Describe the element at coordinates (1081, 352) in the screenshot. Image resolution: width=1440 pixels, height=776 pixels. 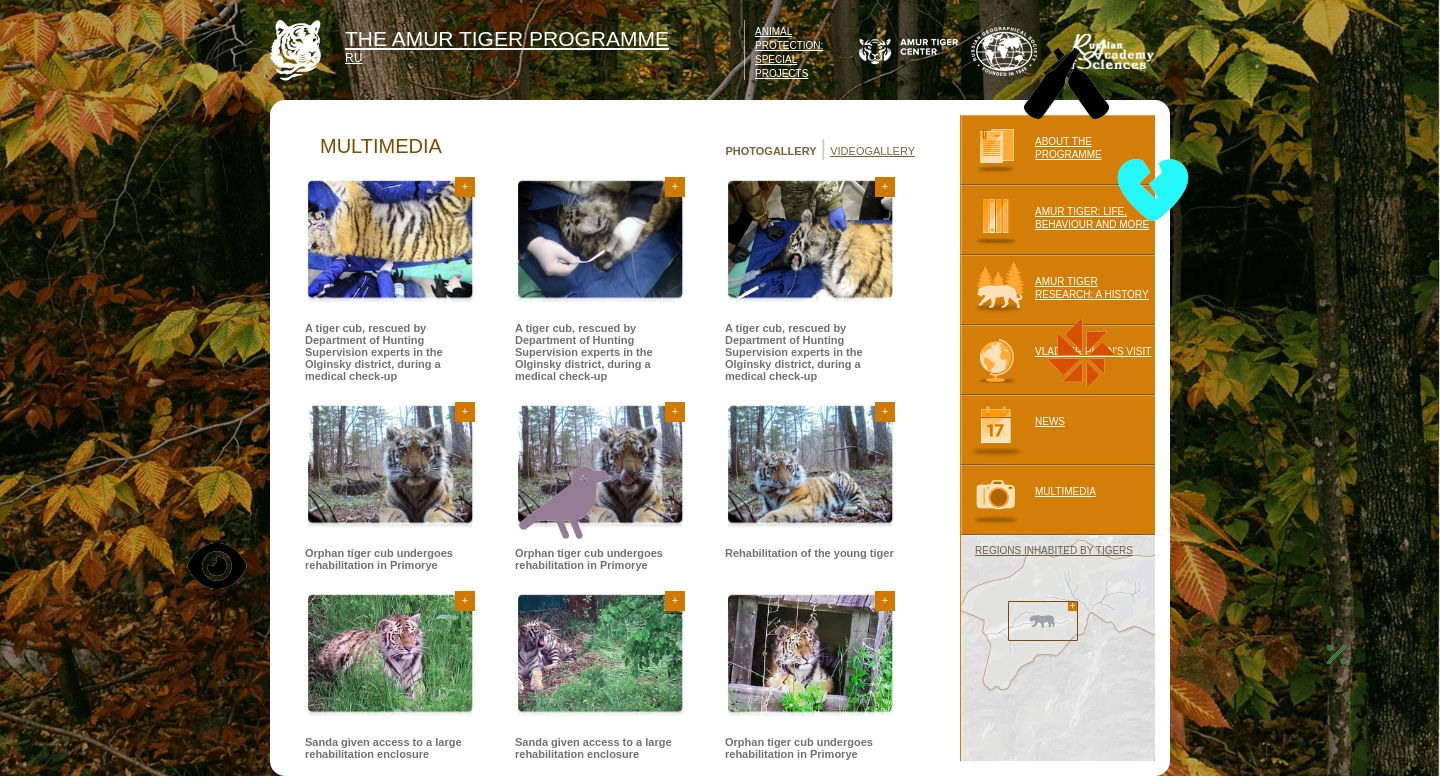
I see `open files by pinwheel app` at that location.